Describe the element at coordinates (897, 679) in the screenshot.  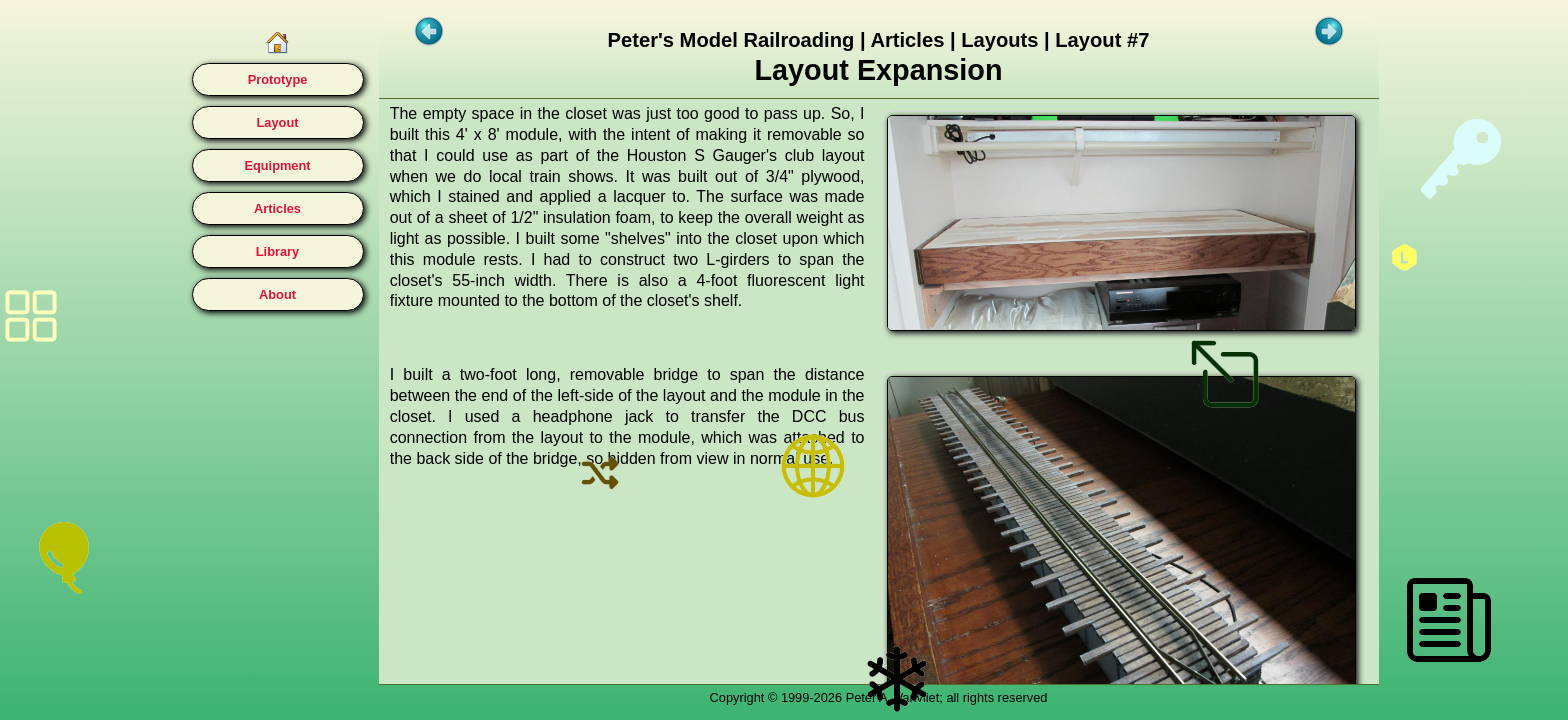
I see `indicates cold or winter weather conditions` at that location.